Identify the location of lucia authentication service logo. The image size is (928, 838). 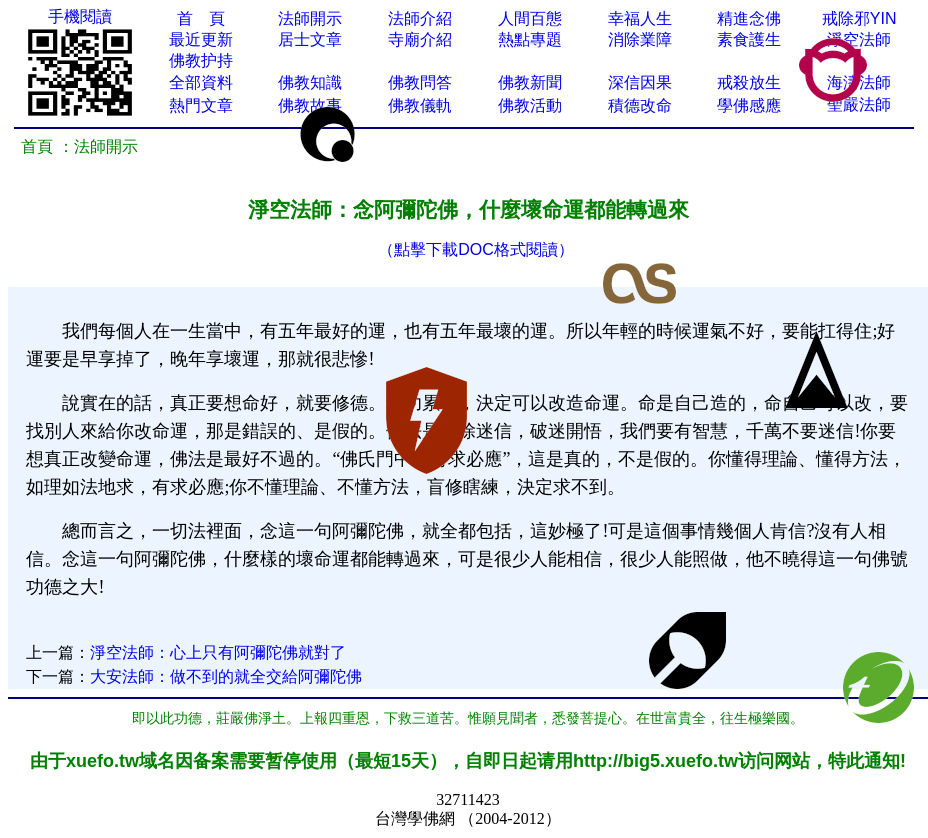
(816, 369).